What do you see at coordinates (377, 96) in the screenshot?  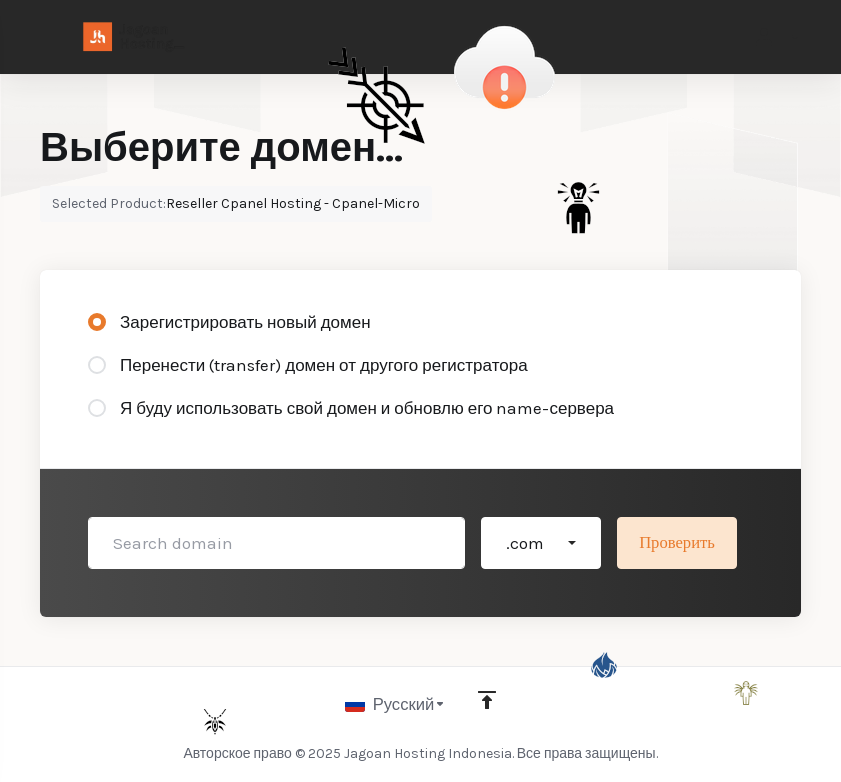 I see `aim or target an object in-game` at bounding box center [377, 96].